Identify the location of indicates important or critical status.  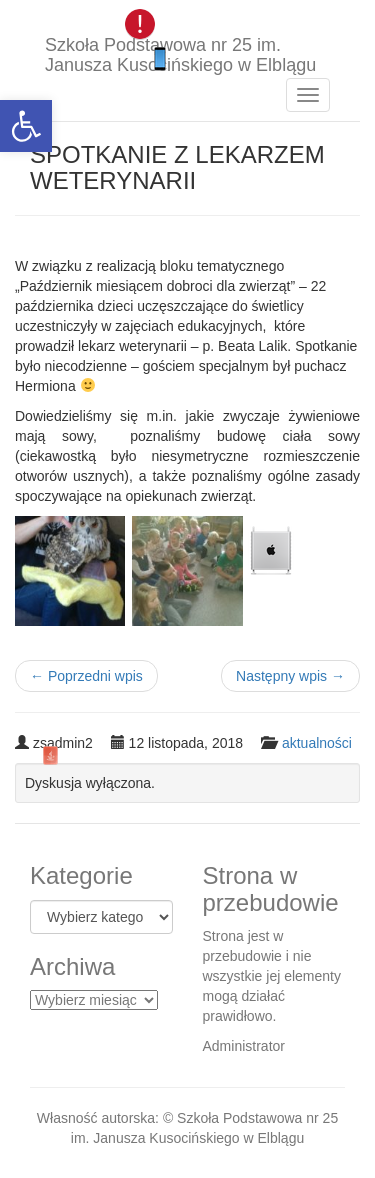
(140, 24).